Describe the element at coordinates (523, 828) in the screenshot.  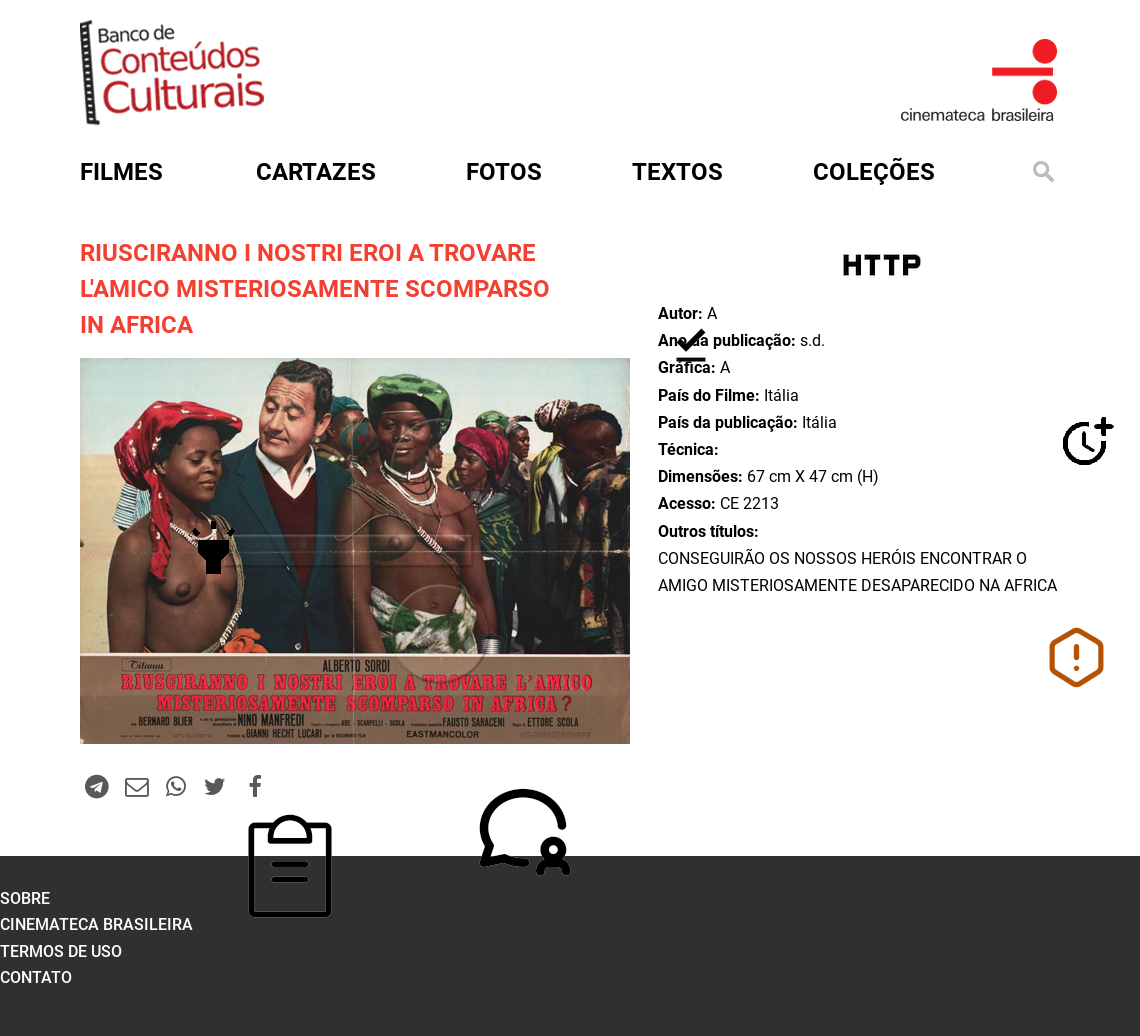
I see `view conversation with a specific contact` at that location.